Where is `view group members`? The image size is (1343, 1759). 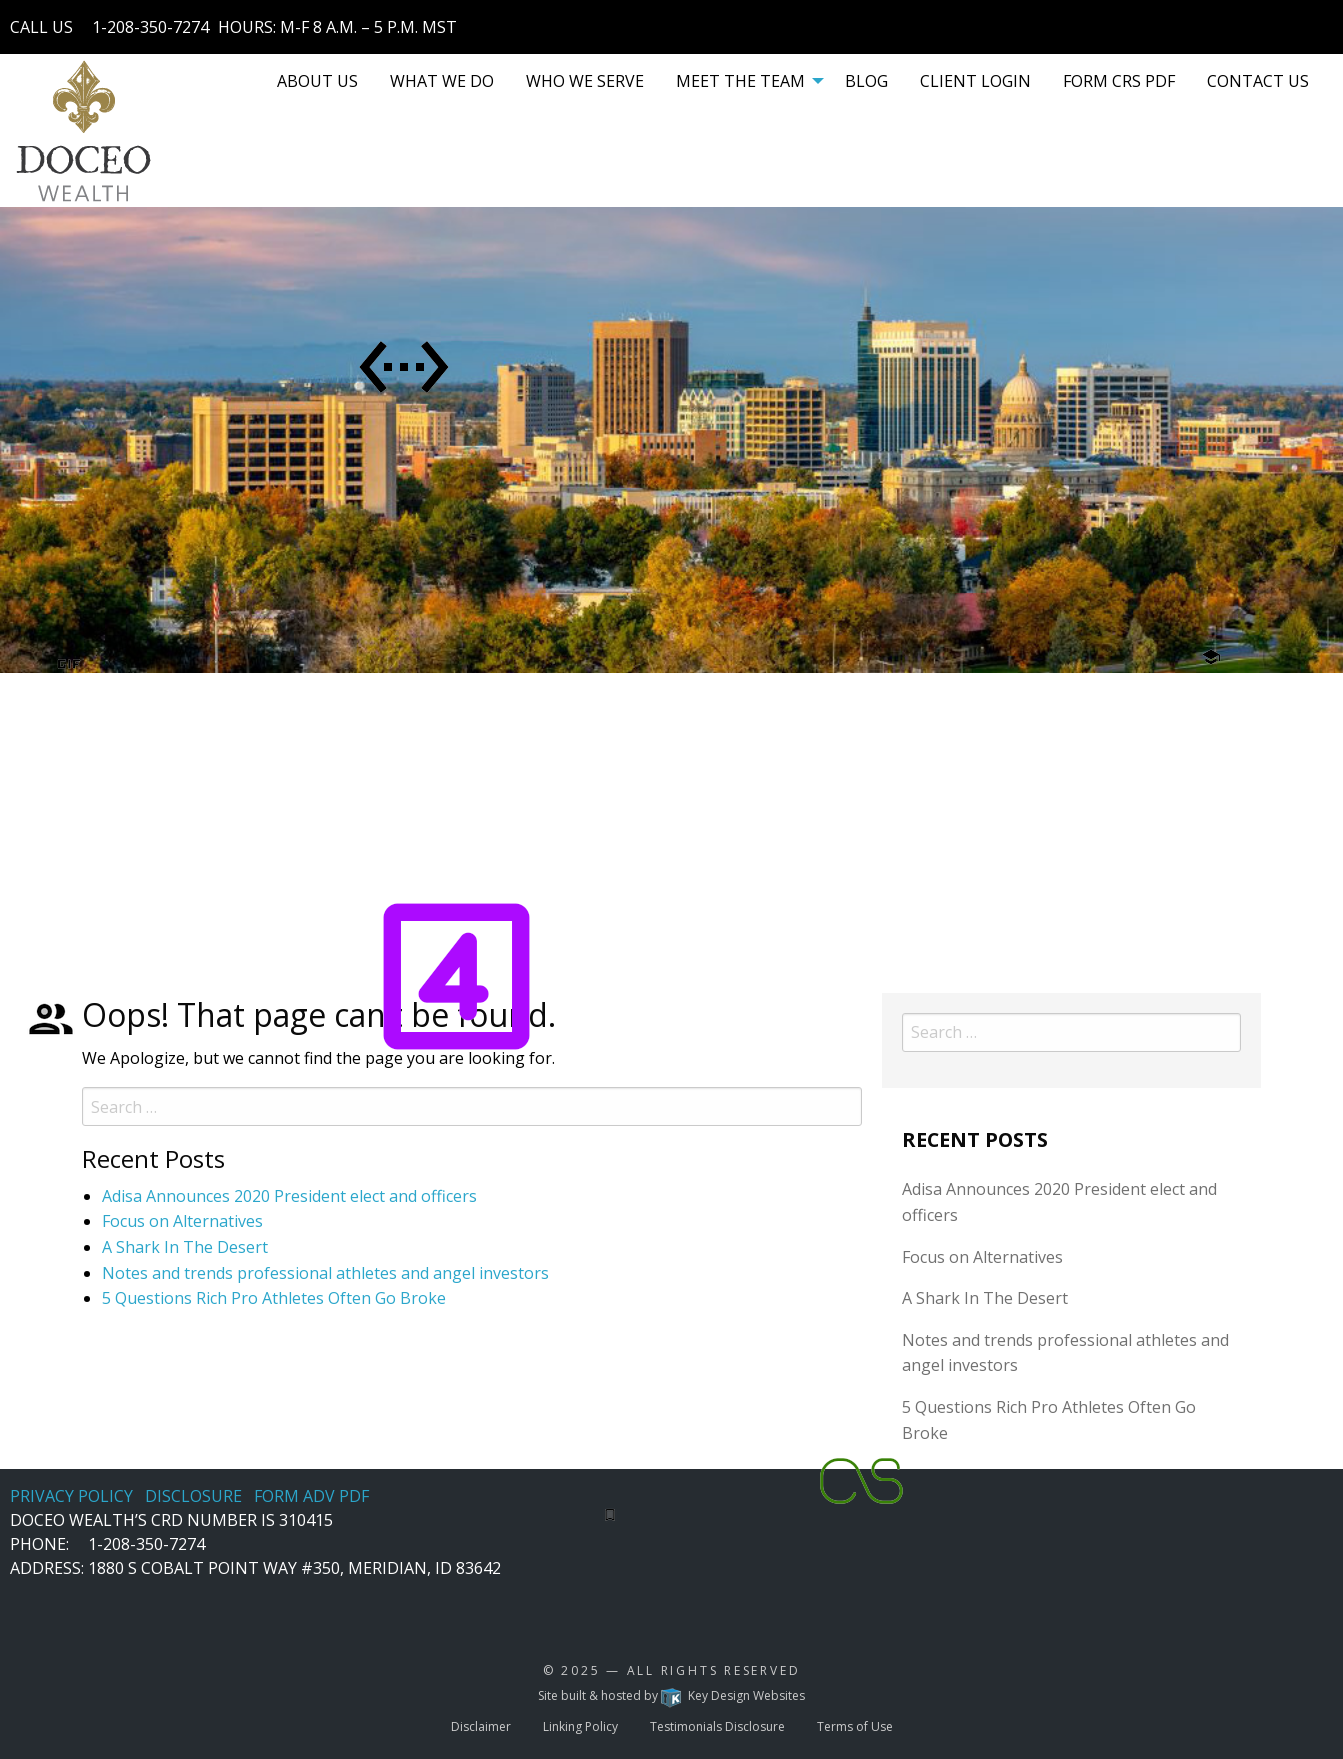
view group members is located at coordinates (51, 1019).